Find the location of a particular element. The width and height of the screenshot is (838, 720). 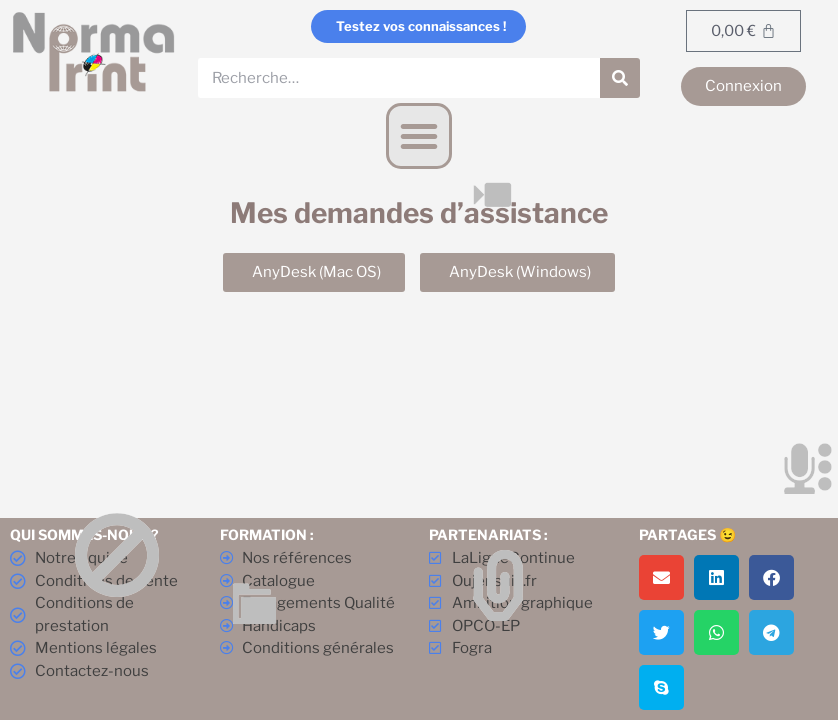

microphone input level is high is located at coordinates (808, 467).